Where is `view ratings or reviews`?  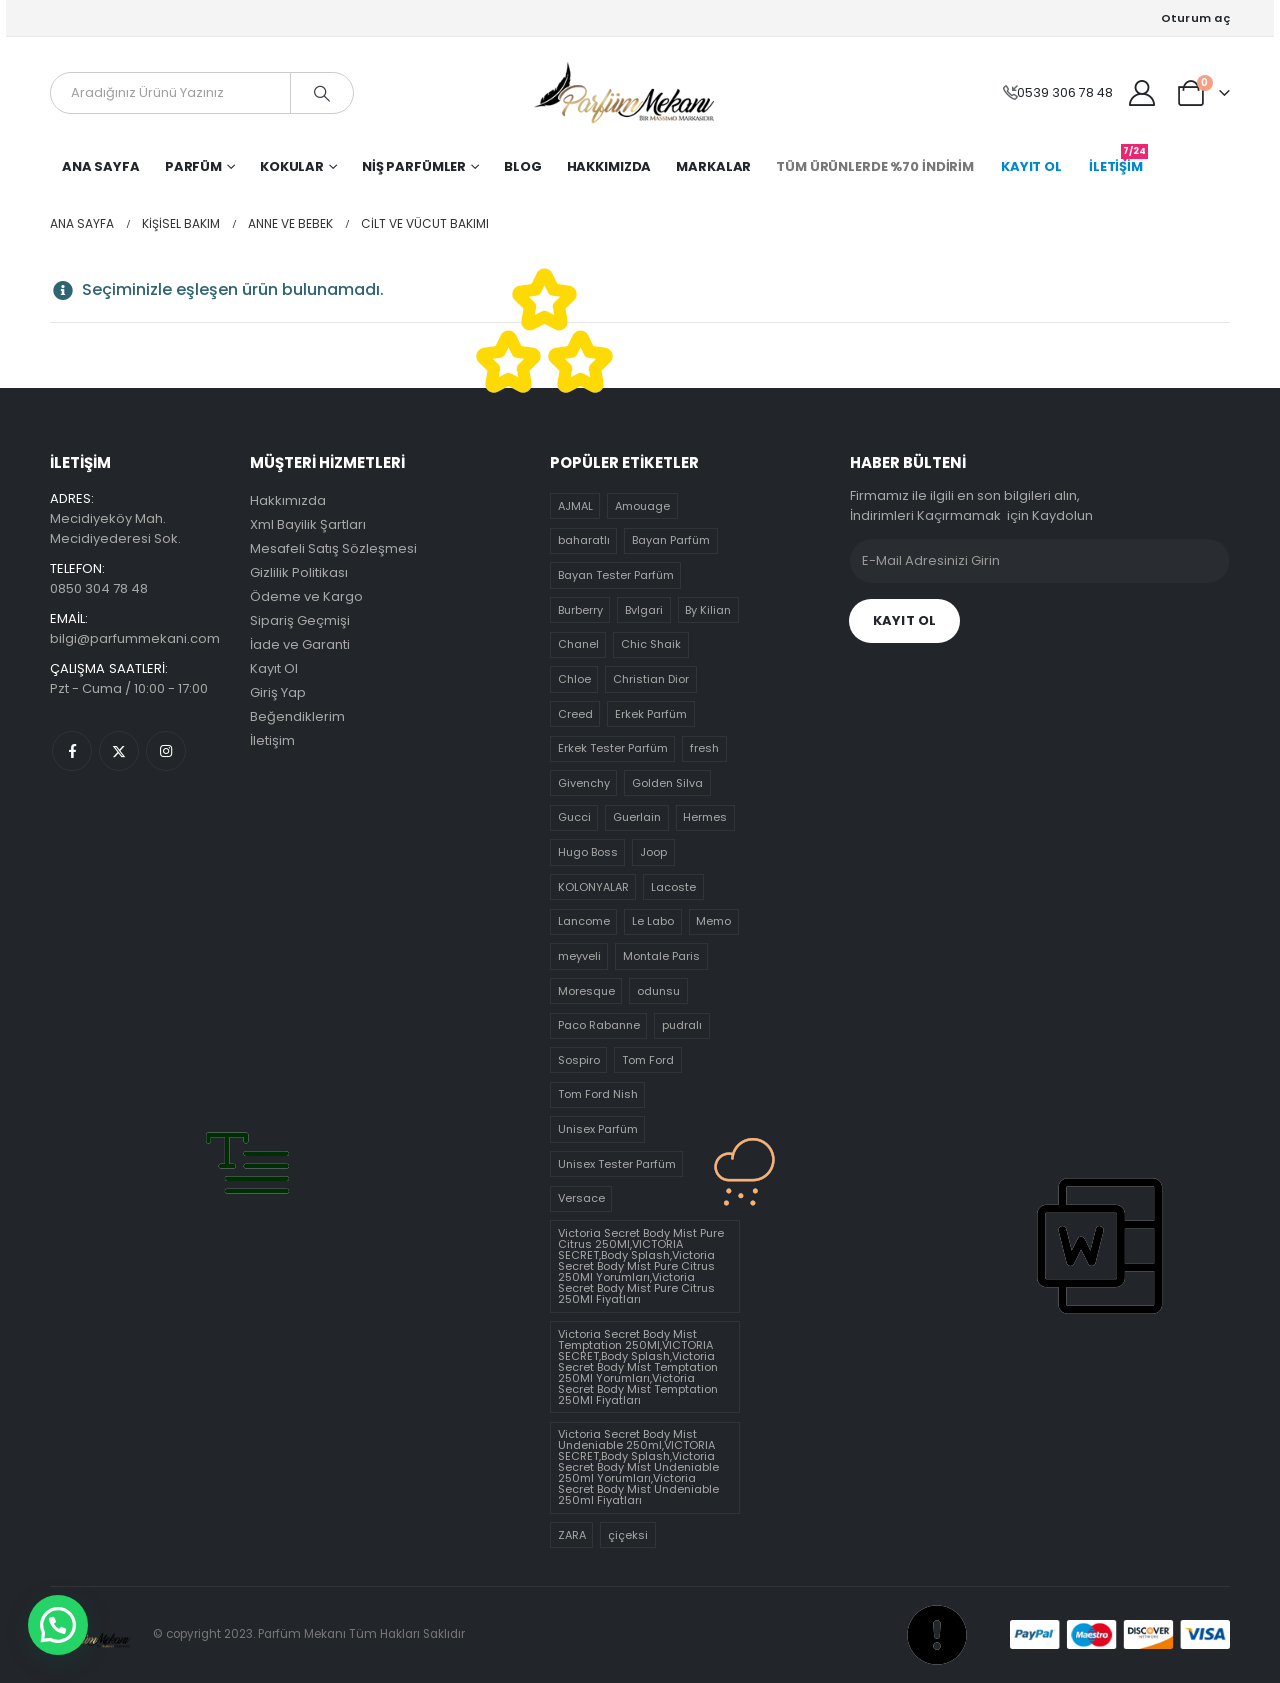
view ratings or reviews is located at coordinates (544, 330).